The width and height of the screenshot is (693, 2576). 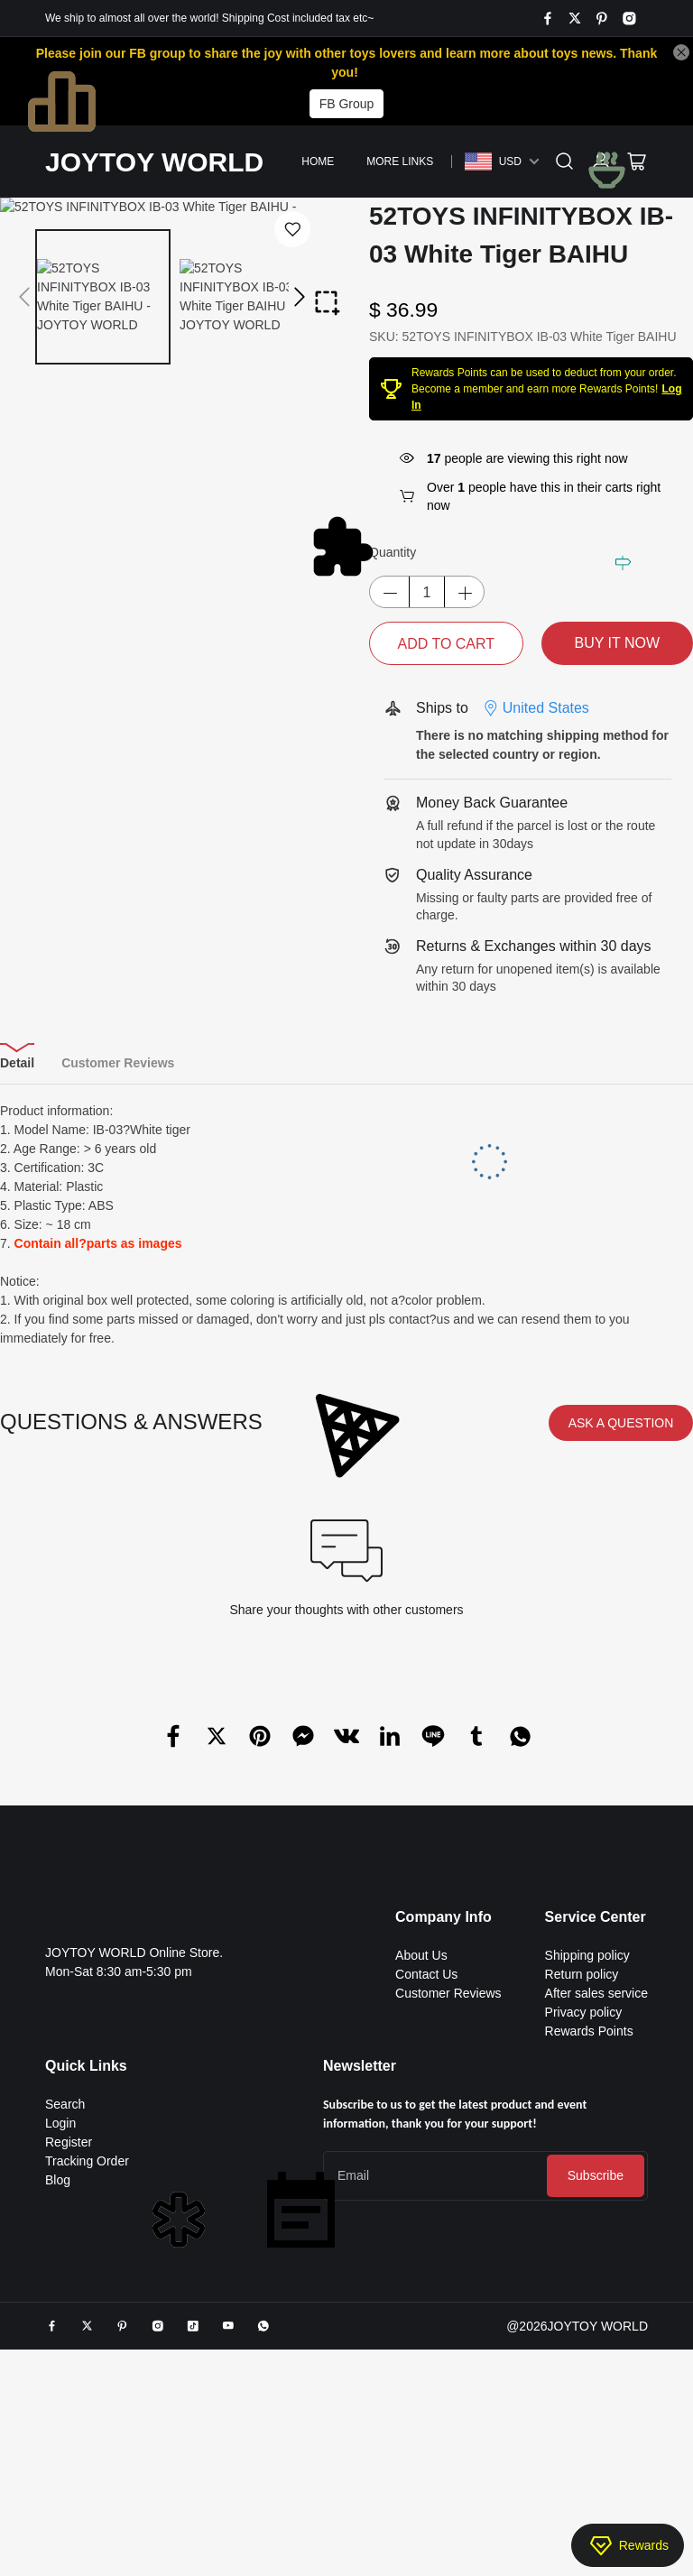 What do you see at coordinates (179, 2220) in the screenshot?
I see `access health or medical services` at bounding box center [179, 2220].